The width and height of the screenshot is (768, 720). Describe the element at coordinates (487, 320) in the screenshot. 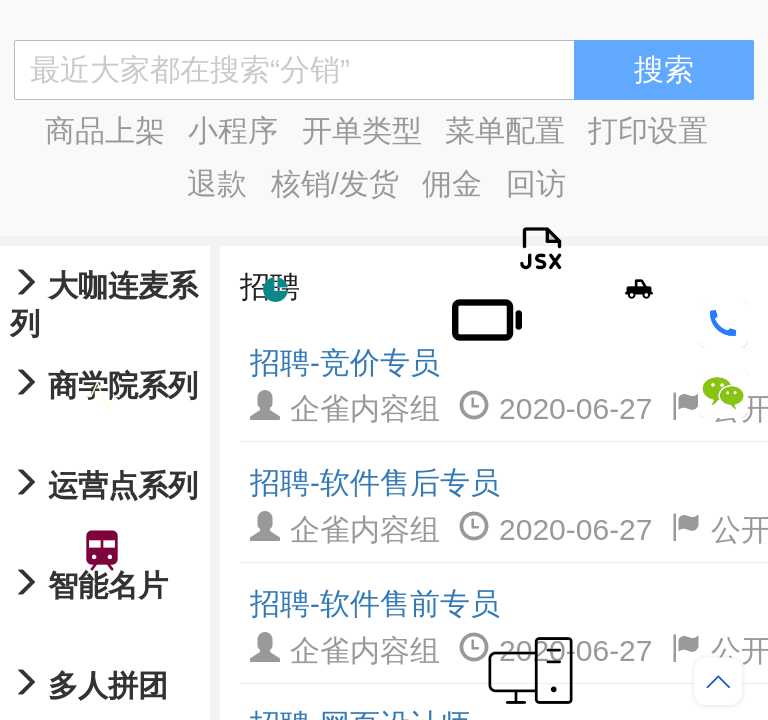

I see `indicates battery is completely drained` at that location.